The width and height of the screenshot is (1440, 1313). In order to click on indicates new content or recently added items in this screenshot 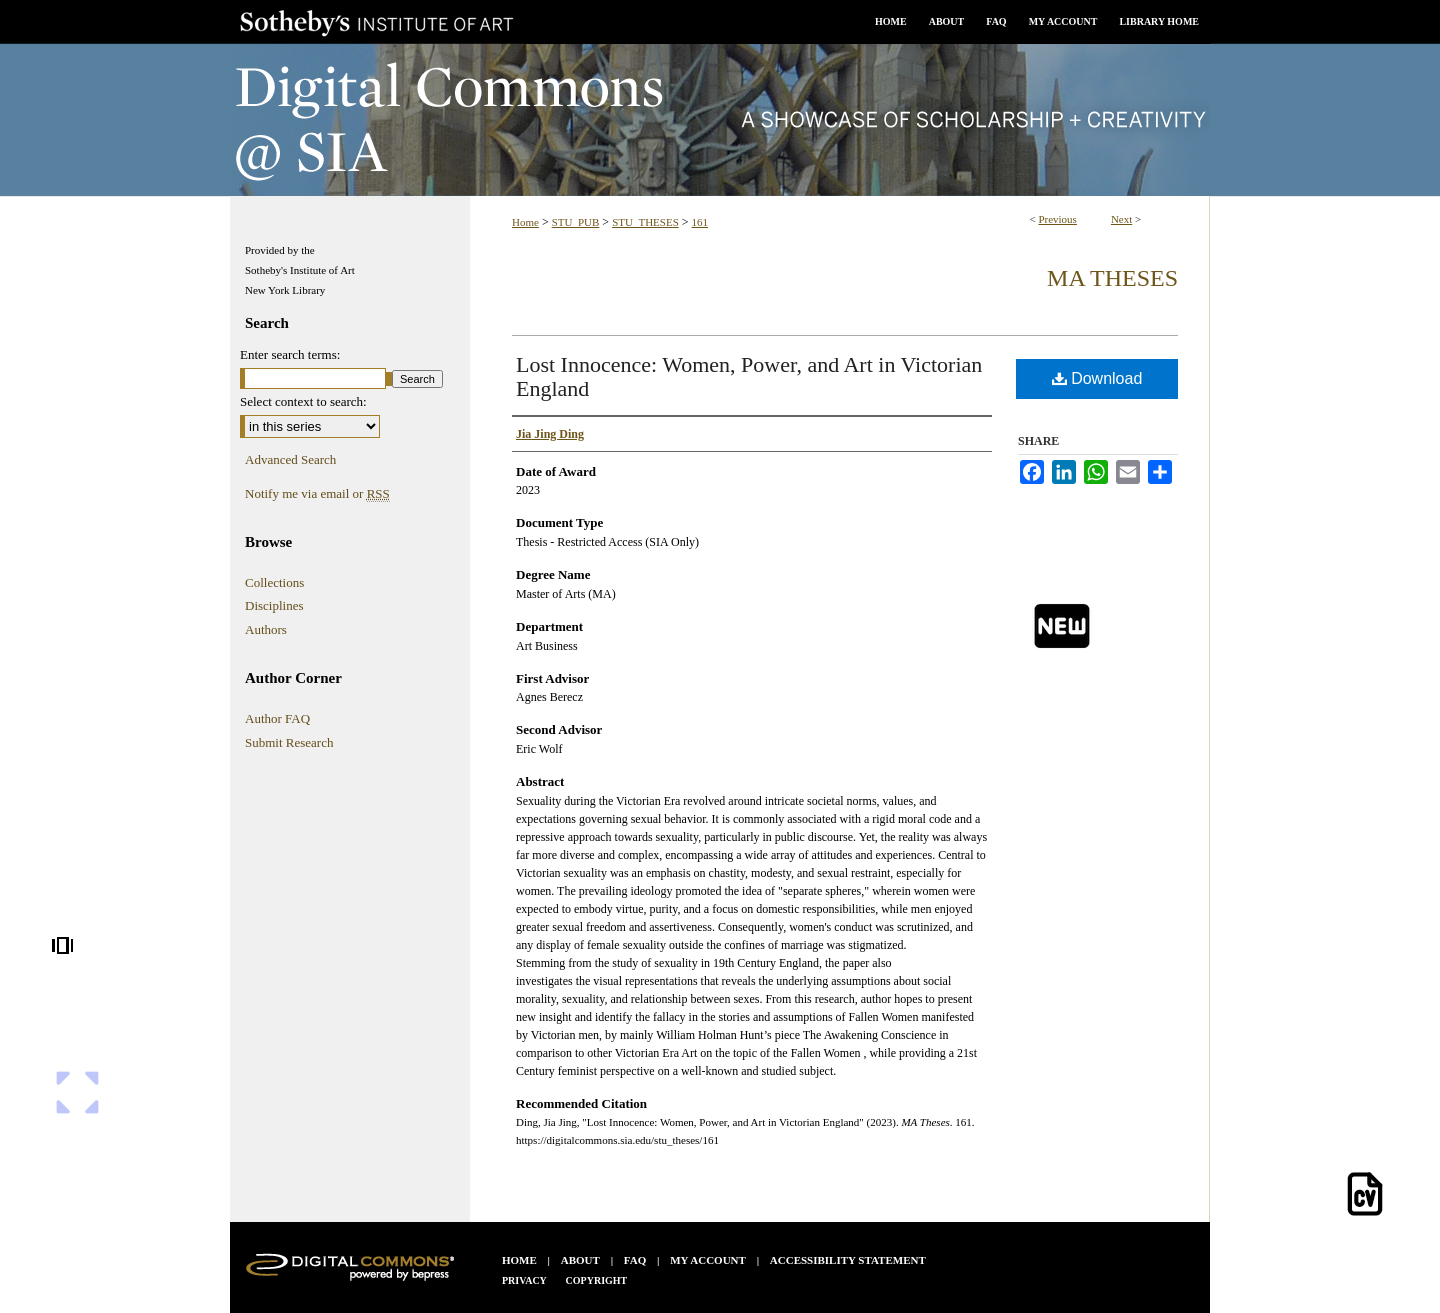, I will do `click(1062, 626)`.